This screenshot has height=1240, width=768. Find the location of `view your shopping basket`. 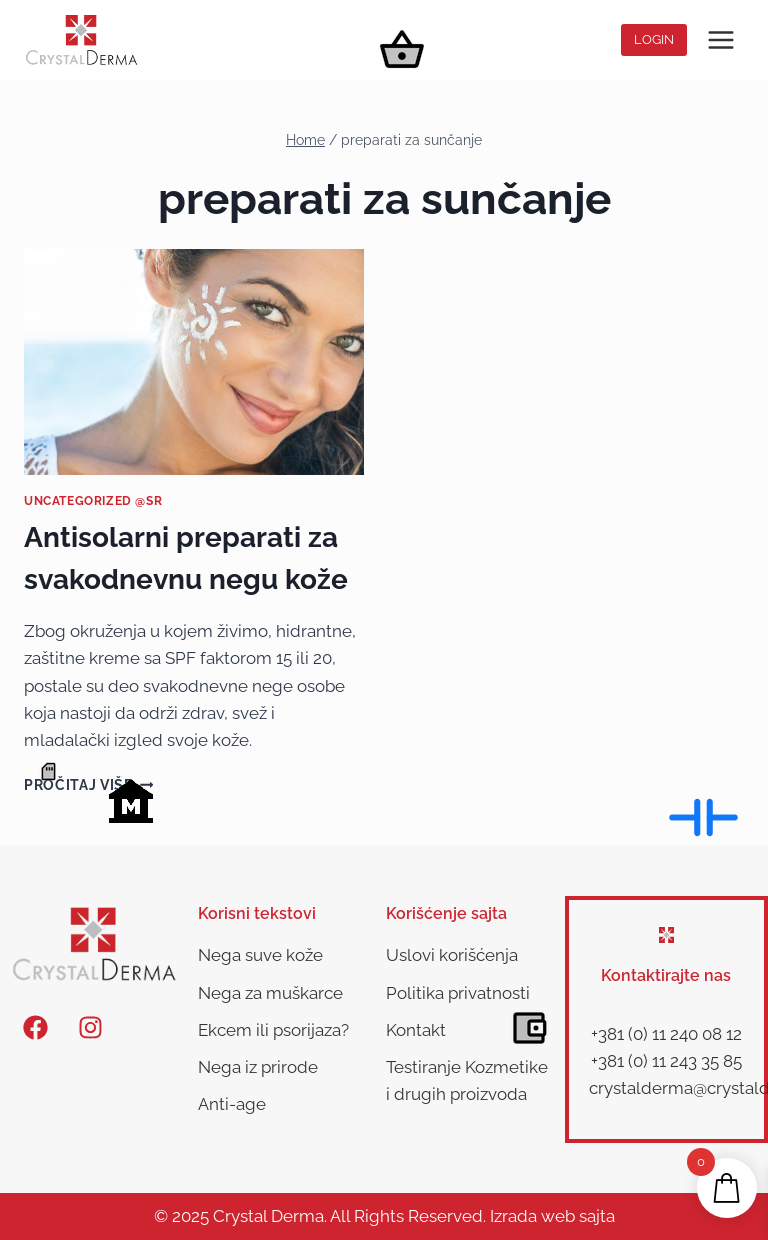

view your shopping basket is located at coordinates (402, 50).